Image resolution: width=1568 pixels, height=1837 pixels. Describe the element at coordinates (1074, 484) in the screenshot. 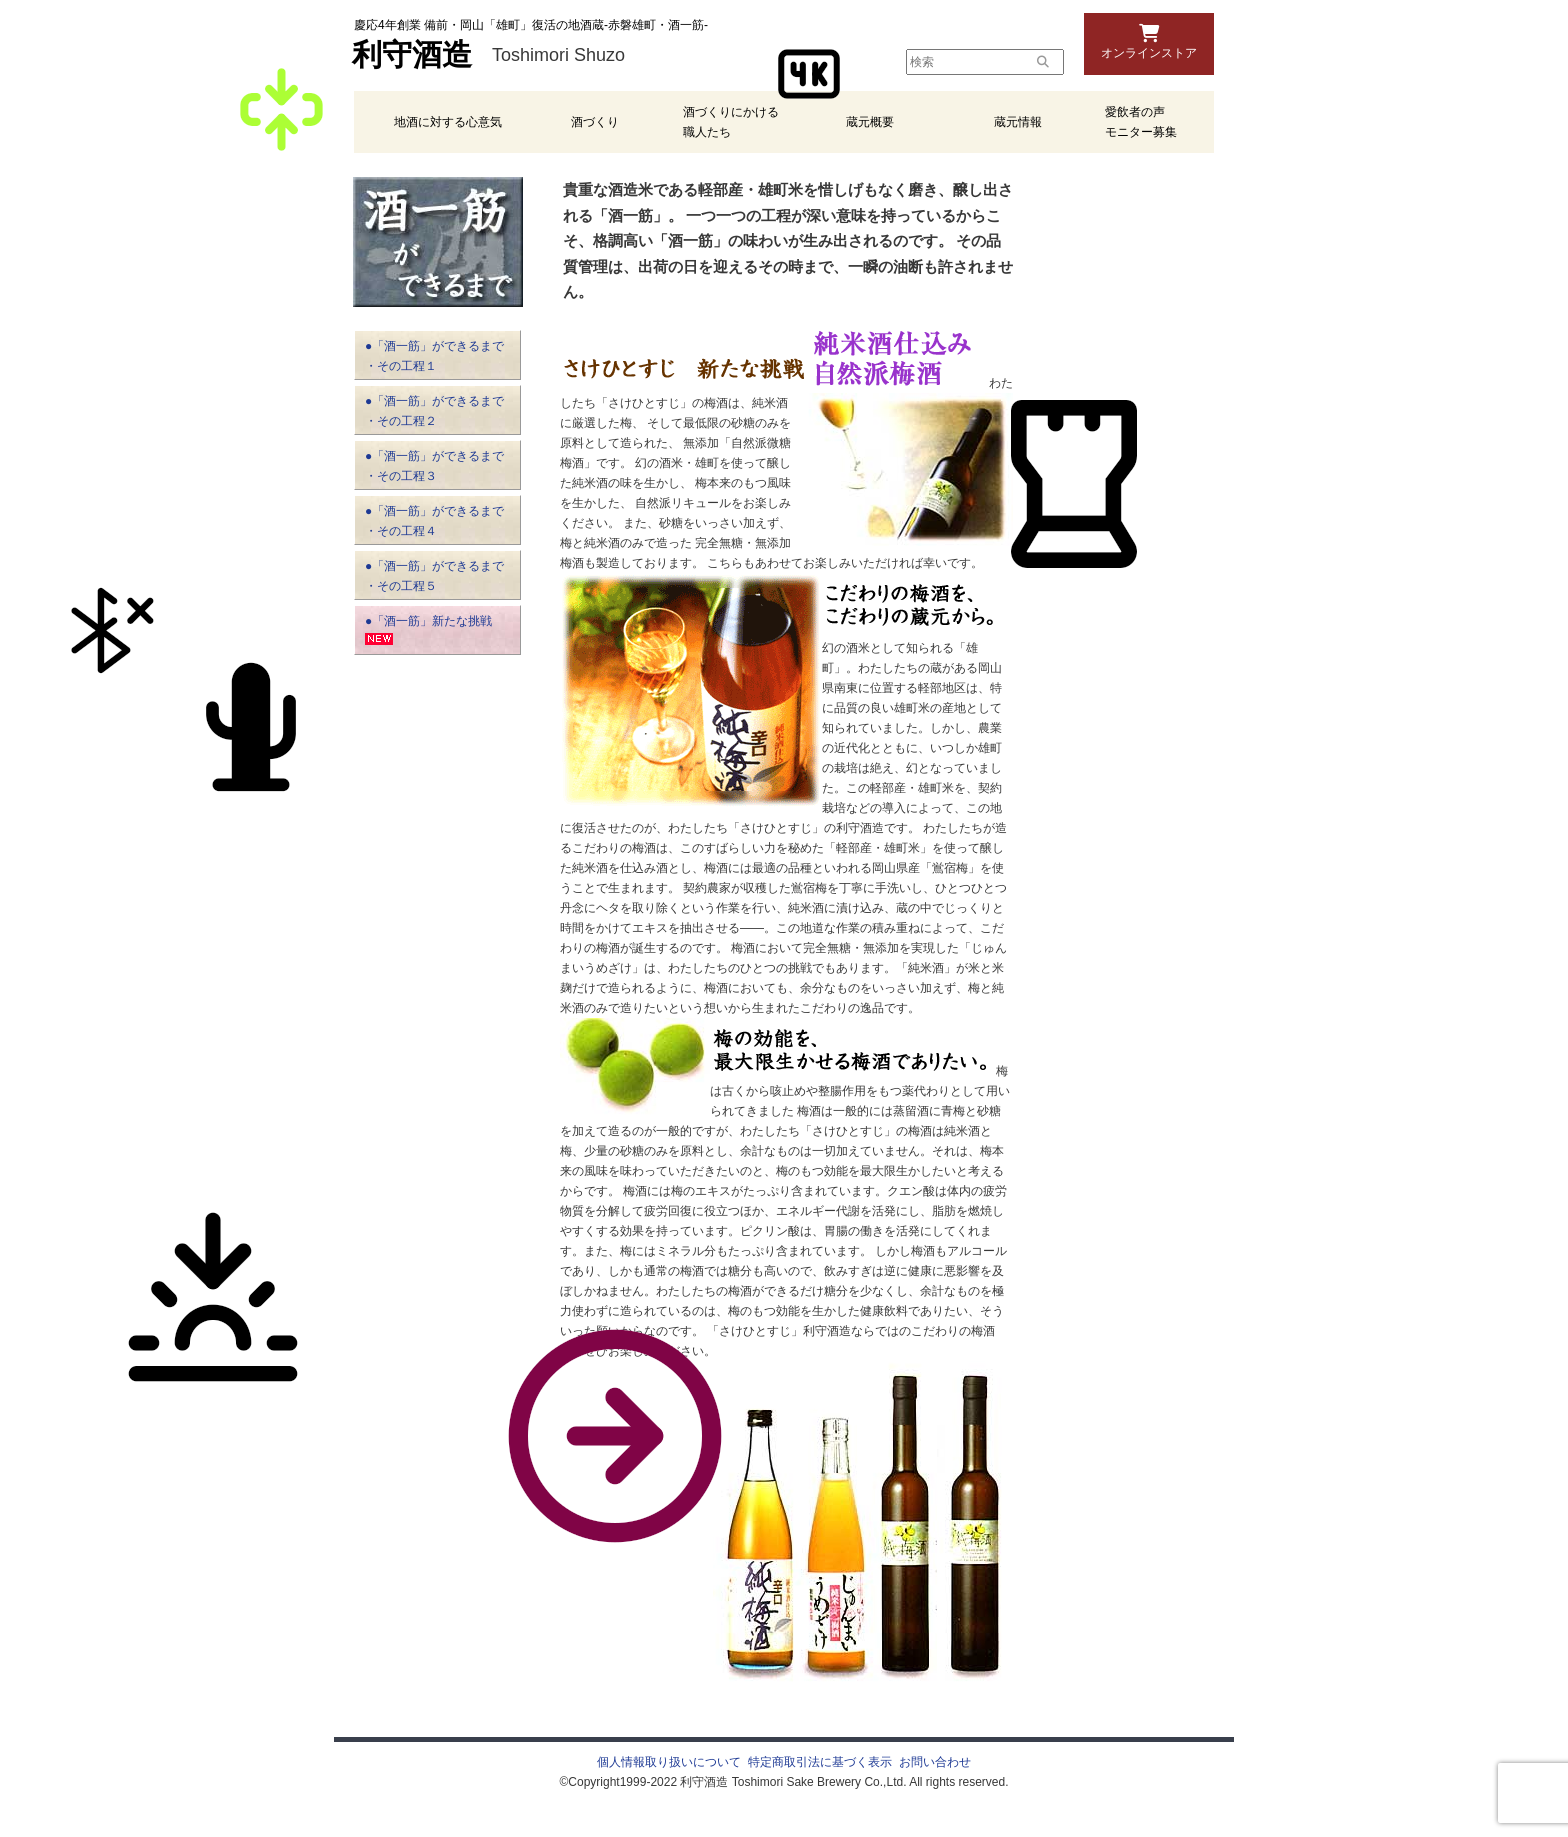

I see `chess game or strategy-related feature` at that location.